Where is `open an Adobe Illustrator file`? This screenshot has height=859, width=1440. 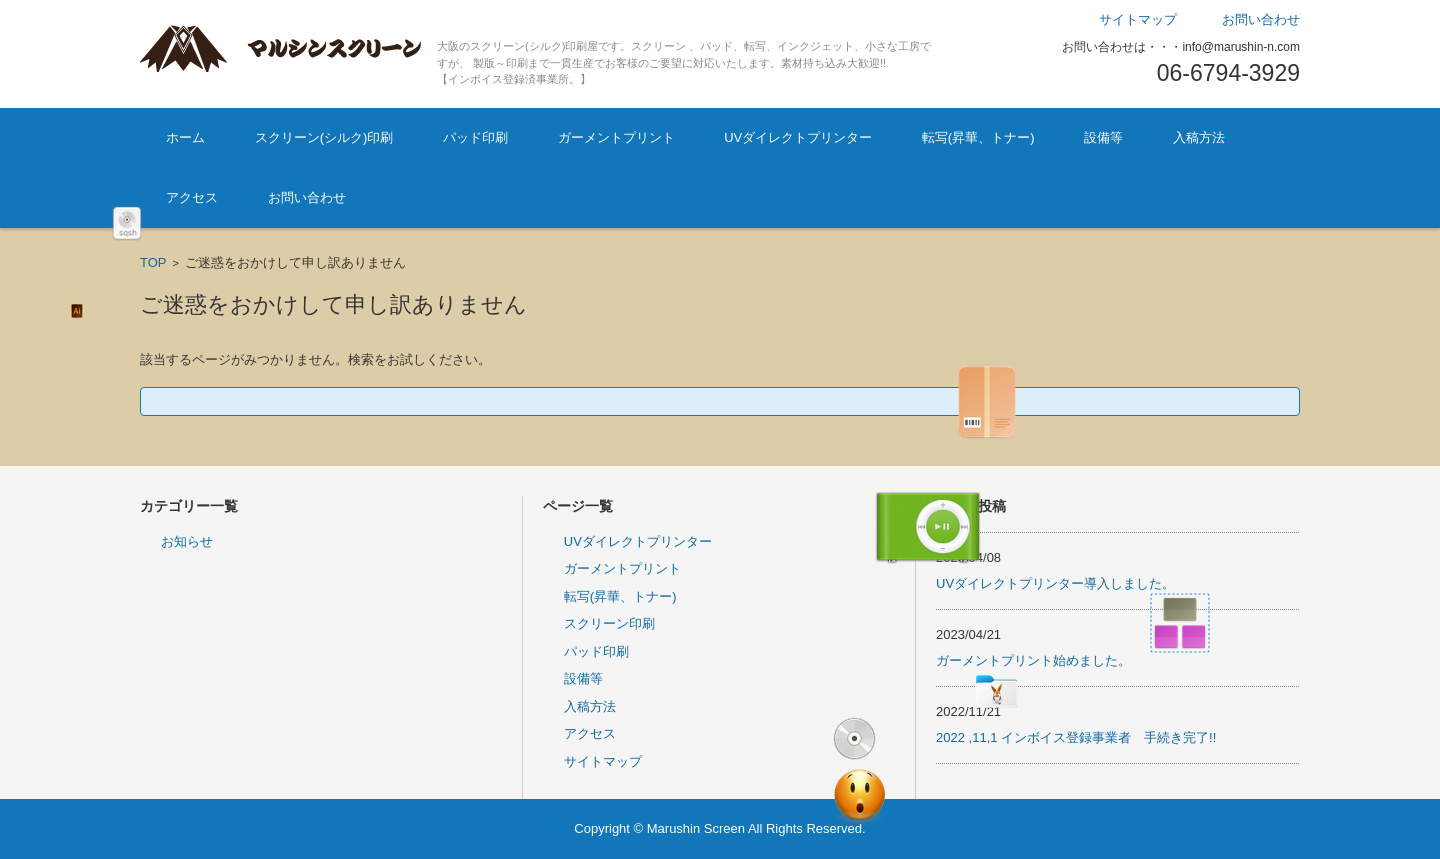 open an Adobe Illustrator file is located at coordinates (77, 311).